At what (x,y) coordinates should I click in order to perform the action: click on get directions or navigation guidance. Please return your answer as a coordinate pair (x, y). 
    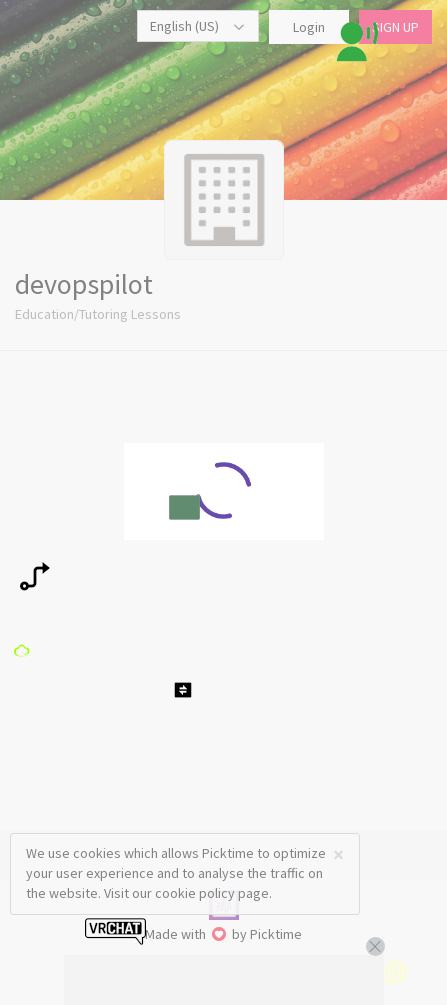
    Looking at the image, I should click on (35, 577).